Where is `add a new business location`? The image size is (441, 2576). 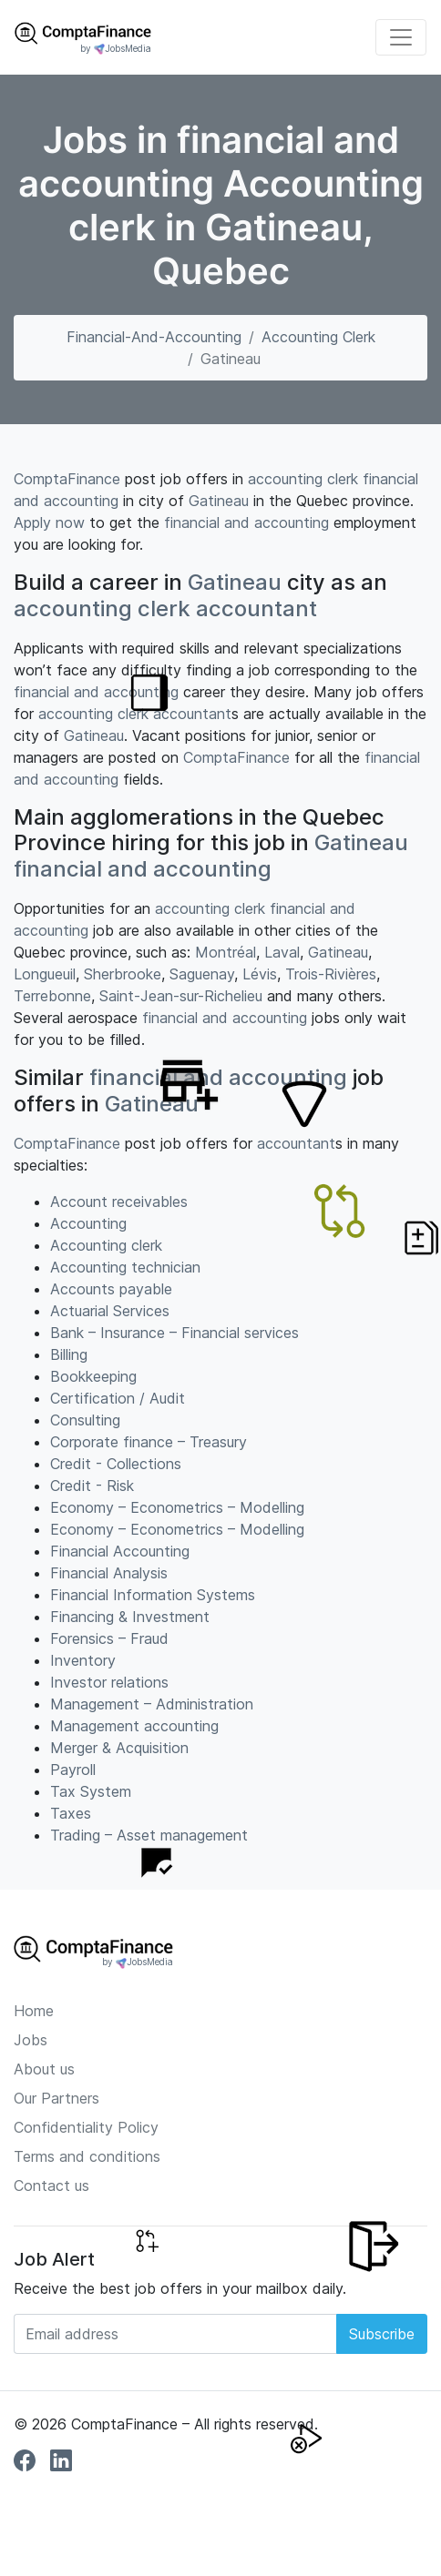
add a new business location is located at coordinates (189, 1080).